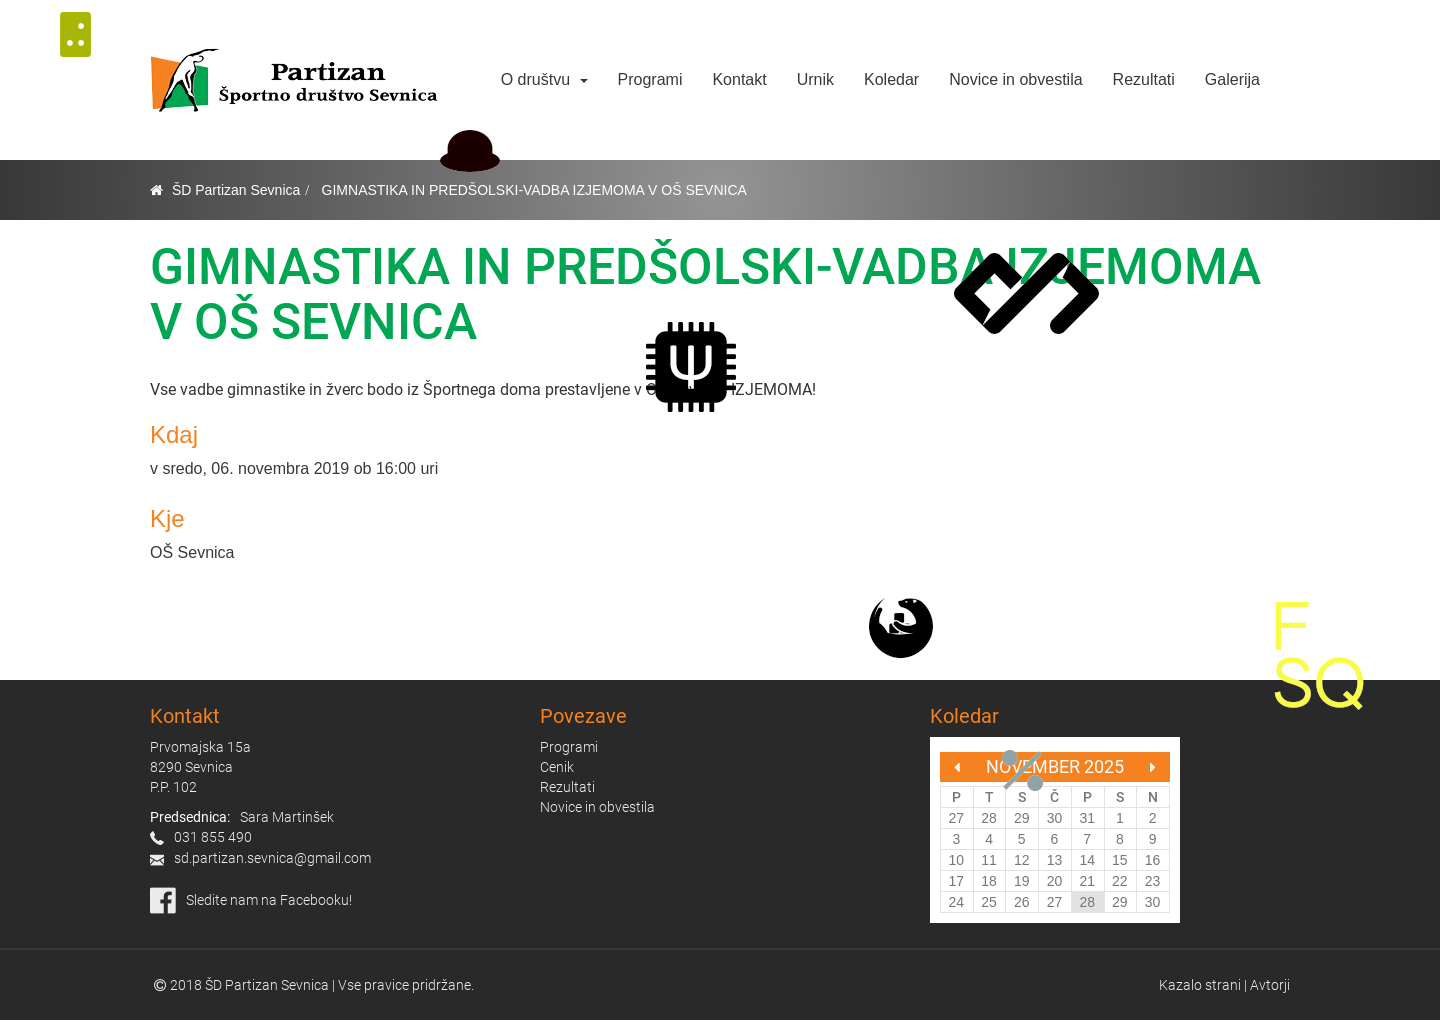 The height and width of the screenshot is (1020, 1440). Describe the element at coordinates (1022, 770) in the screenshot. I see `view discount or promotional offer` at that location.